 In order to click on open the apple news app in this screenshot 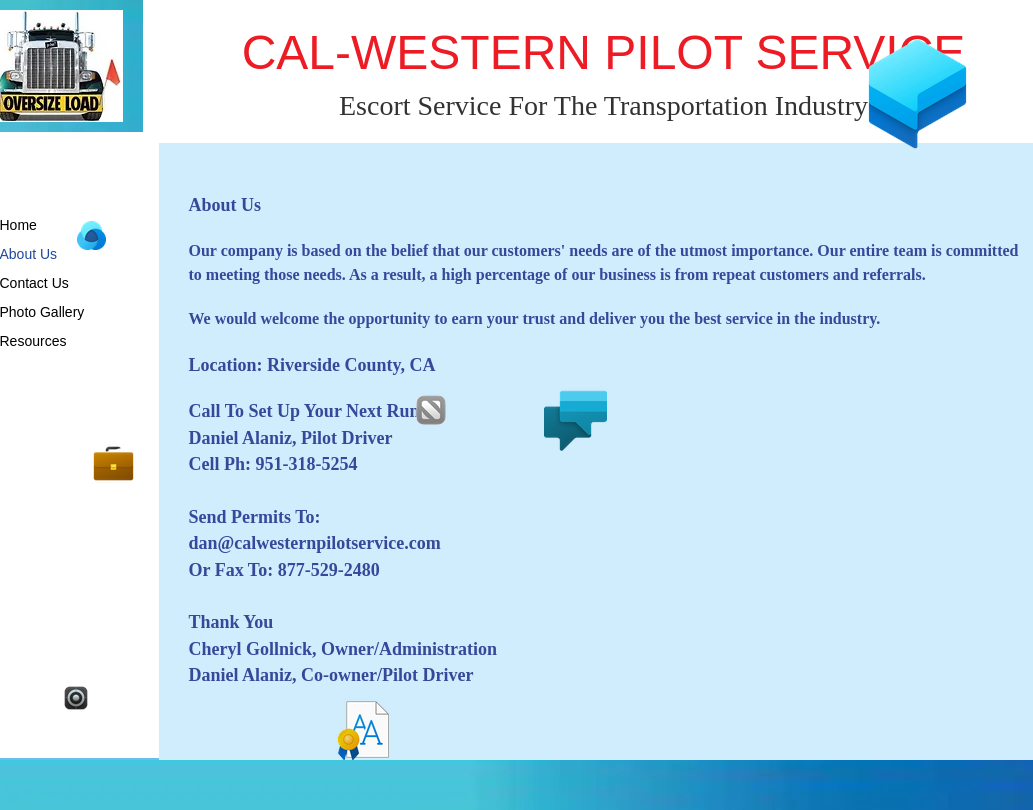, I will do `click(431, 410)`.